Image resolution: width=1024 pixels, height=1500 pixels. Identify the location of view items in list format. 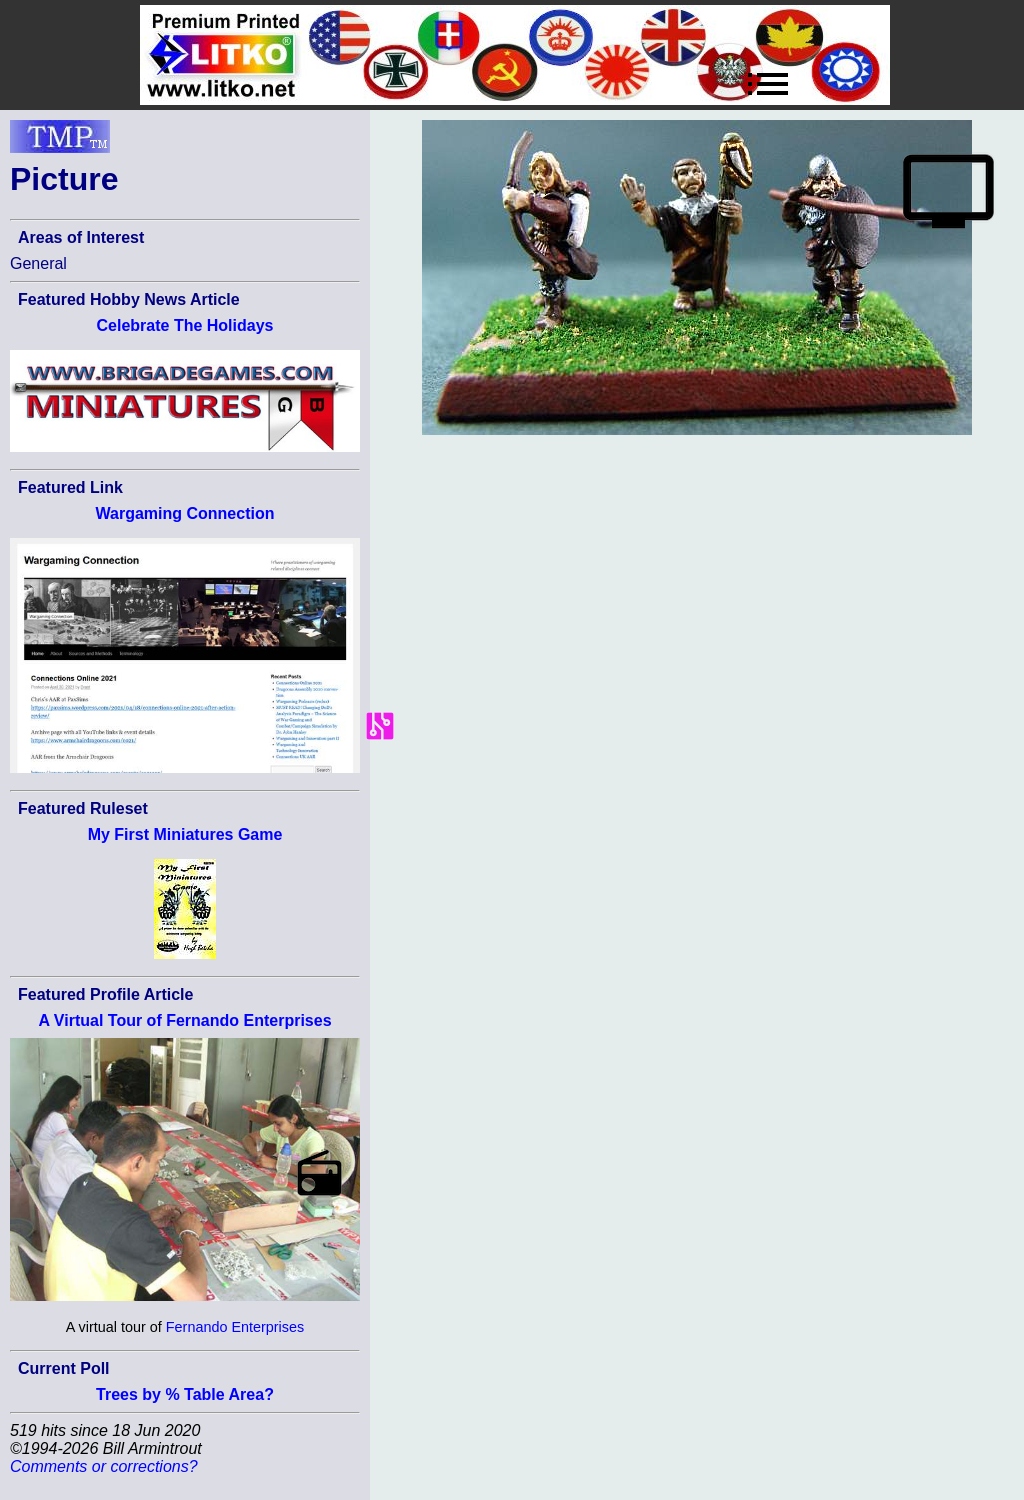
(768, 84).